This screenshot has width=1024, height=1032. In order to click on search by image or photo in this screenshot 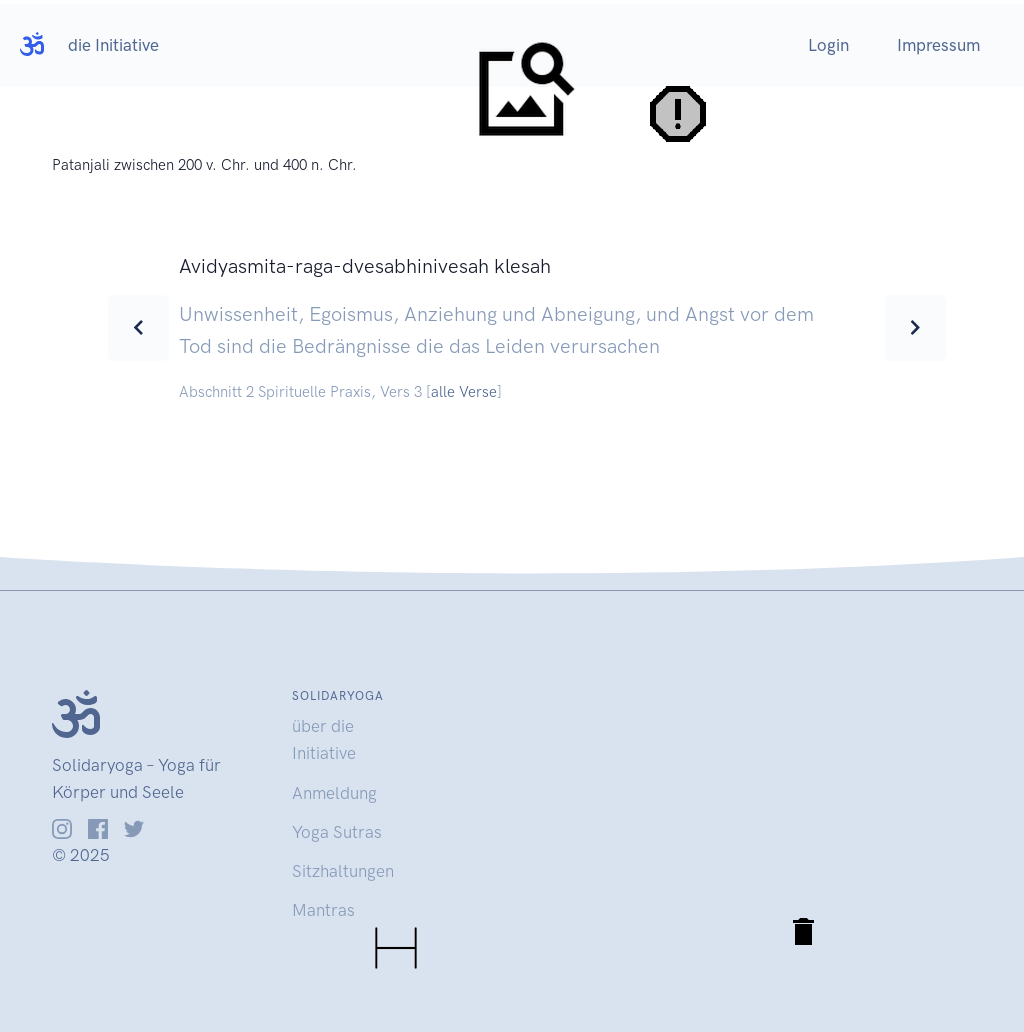, I will do `click(526, 89)`.